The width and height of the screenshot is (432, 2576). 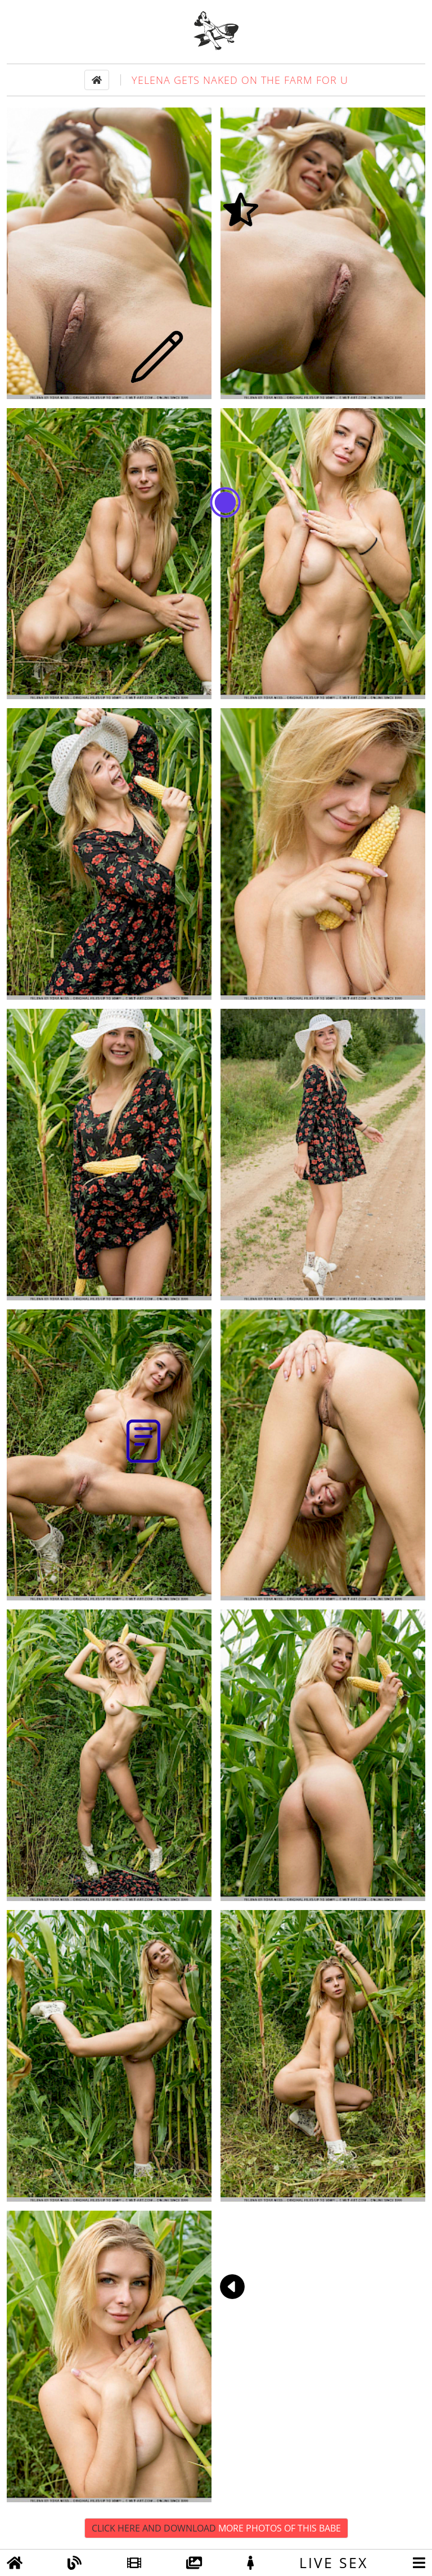 I want to click on indicates a partial or half-star rating, so click(x=241, y=210).